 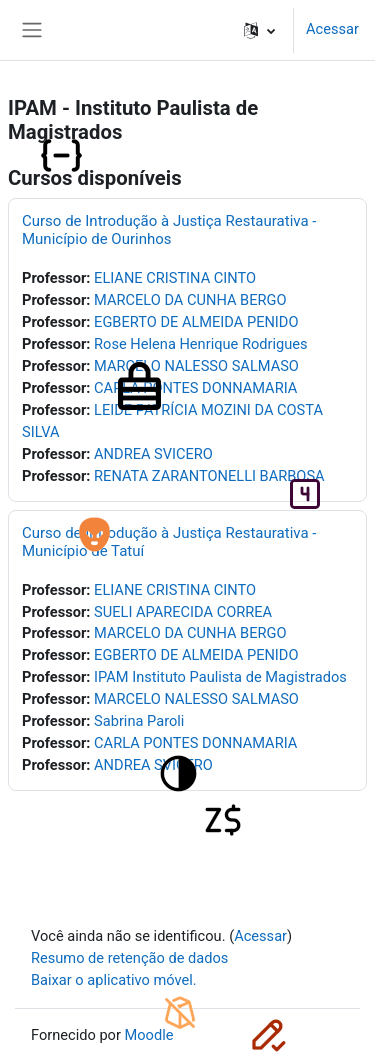 I want to click on indicates a secure or locked item, so click(x=139, y=388).